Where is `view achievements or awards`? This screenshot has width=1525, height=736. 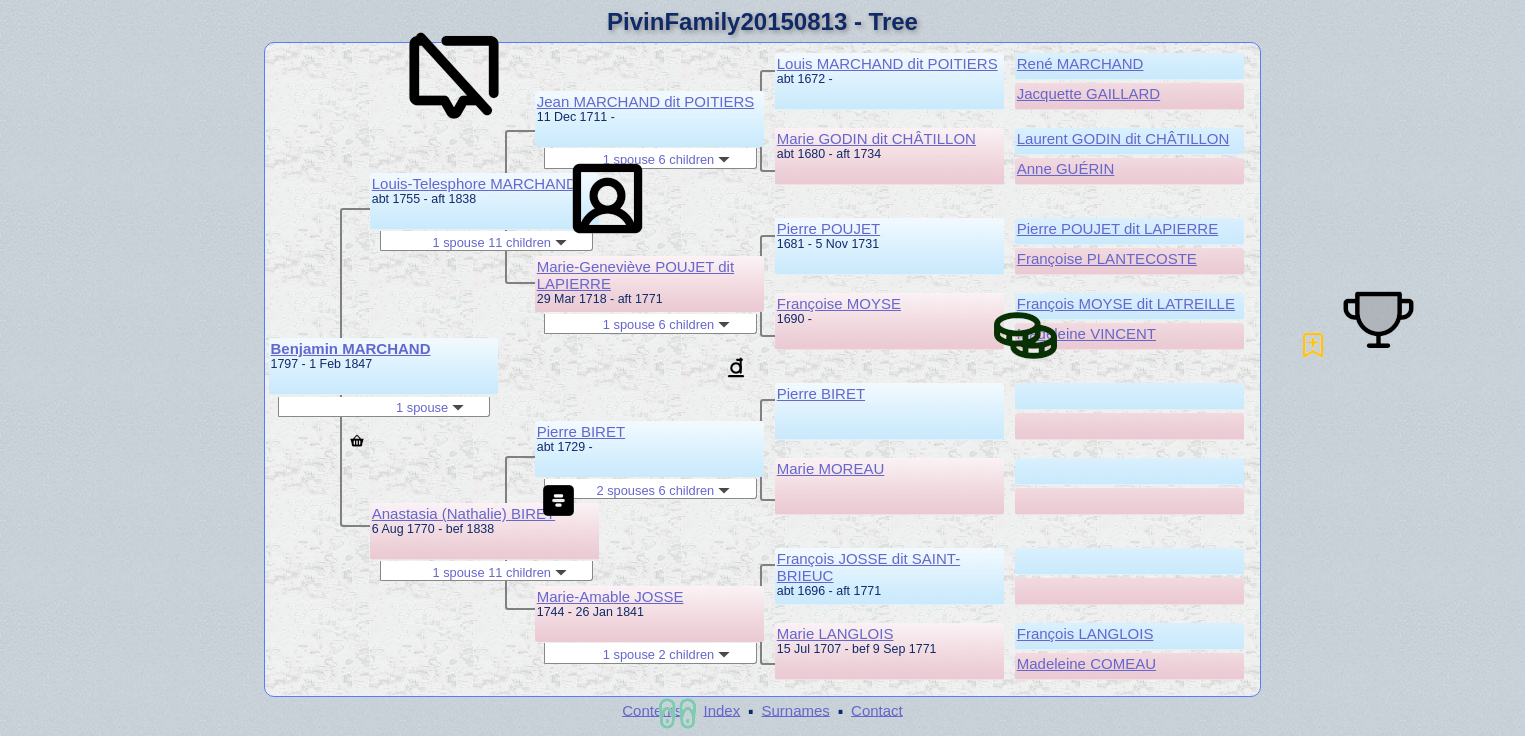
view achievements or awards is located at coordinates (1378, 317).